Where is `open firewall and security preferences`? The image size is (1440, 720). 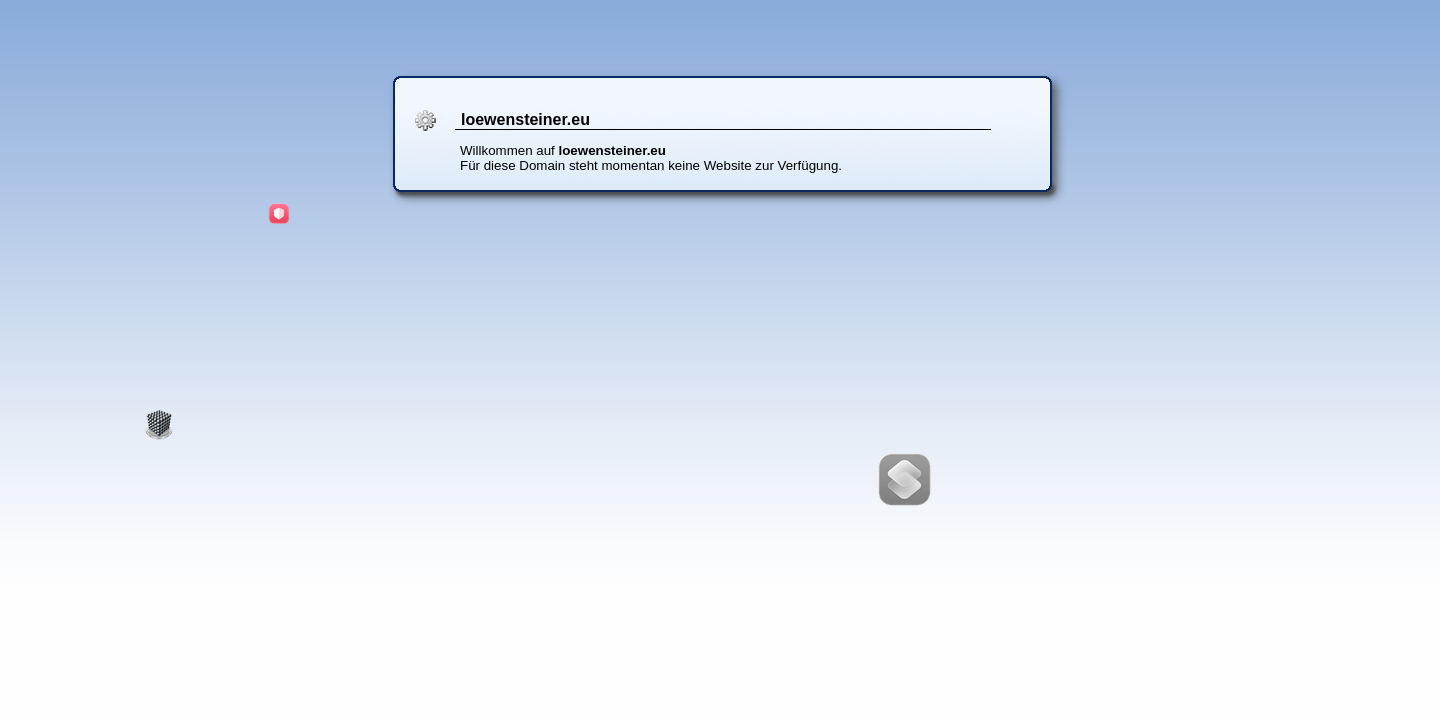 open firewall and security preferences is located at coordinates (279, 214).